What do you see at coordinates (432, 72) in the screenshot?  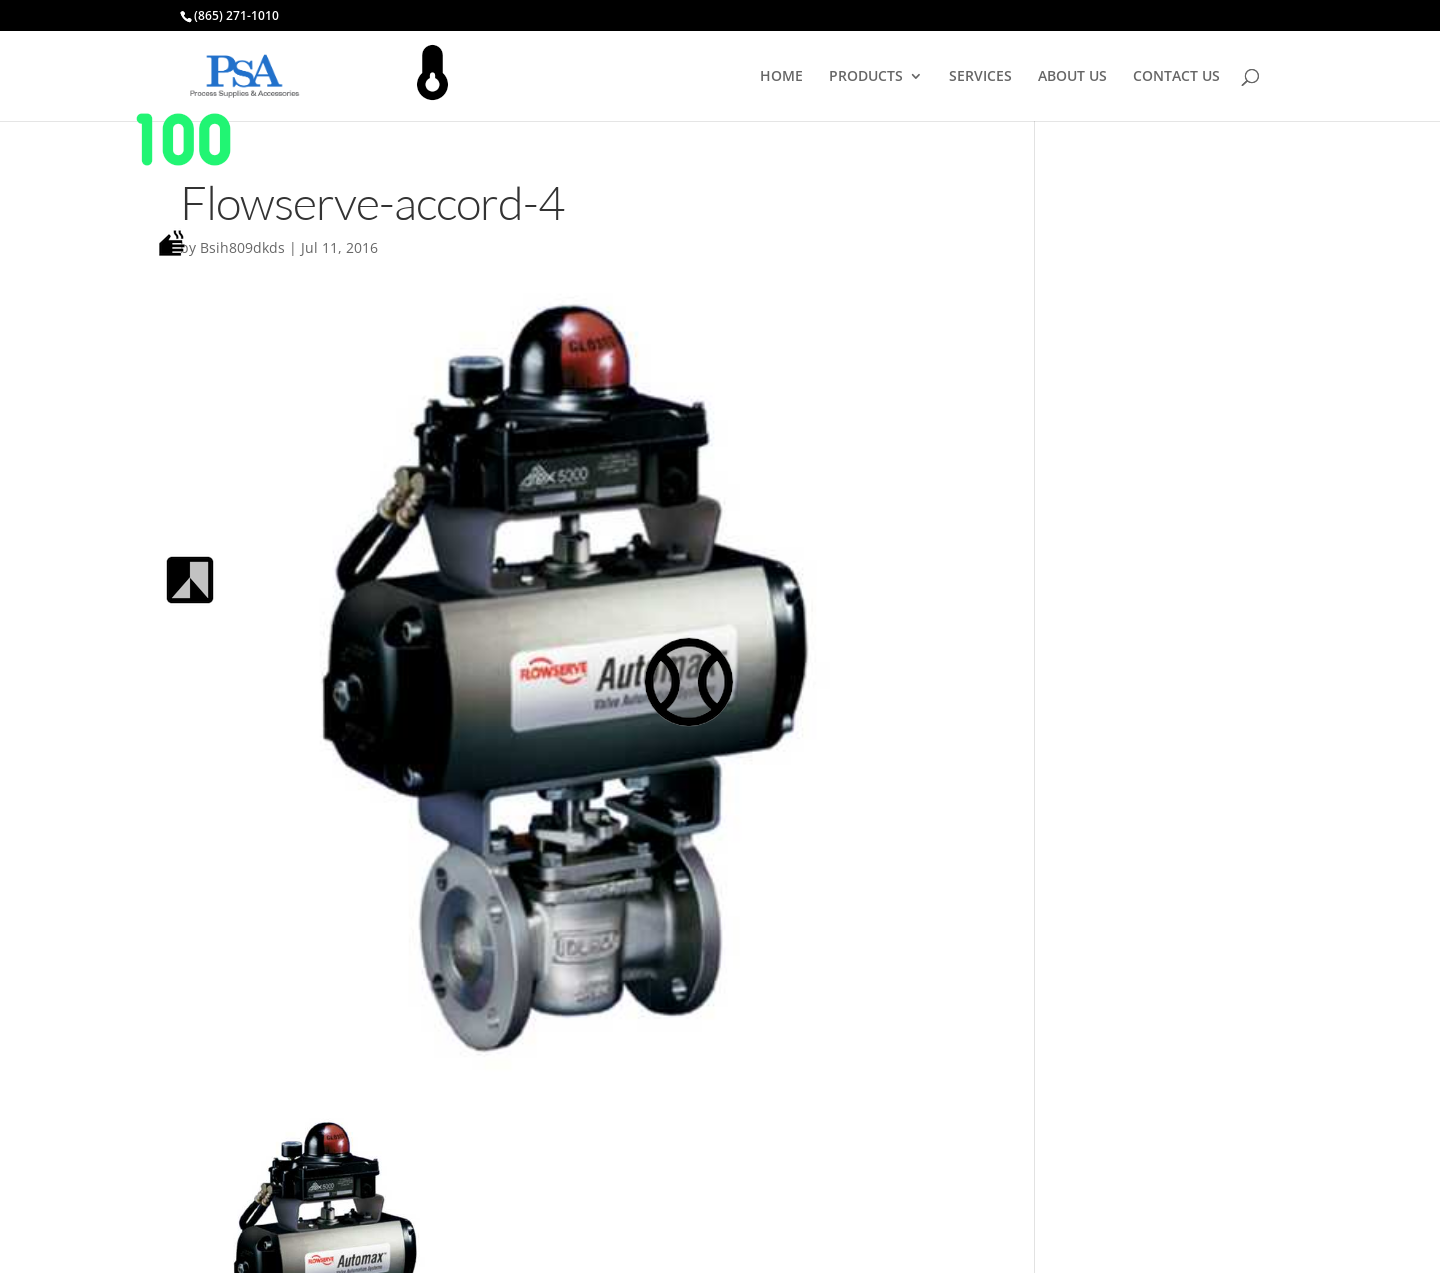 I see `indicates low temperature reading` at bounding box center [432, 72].